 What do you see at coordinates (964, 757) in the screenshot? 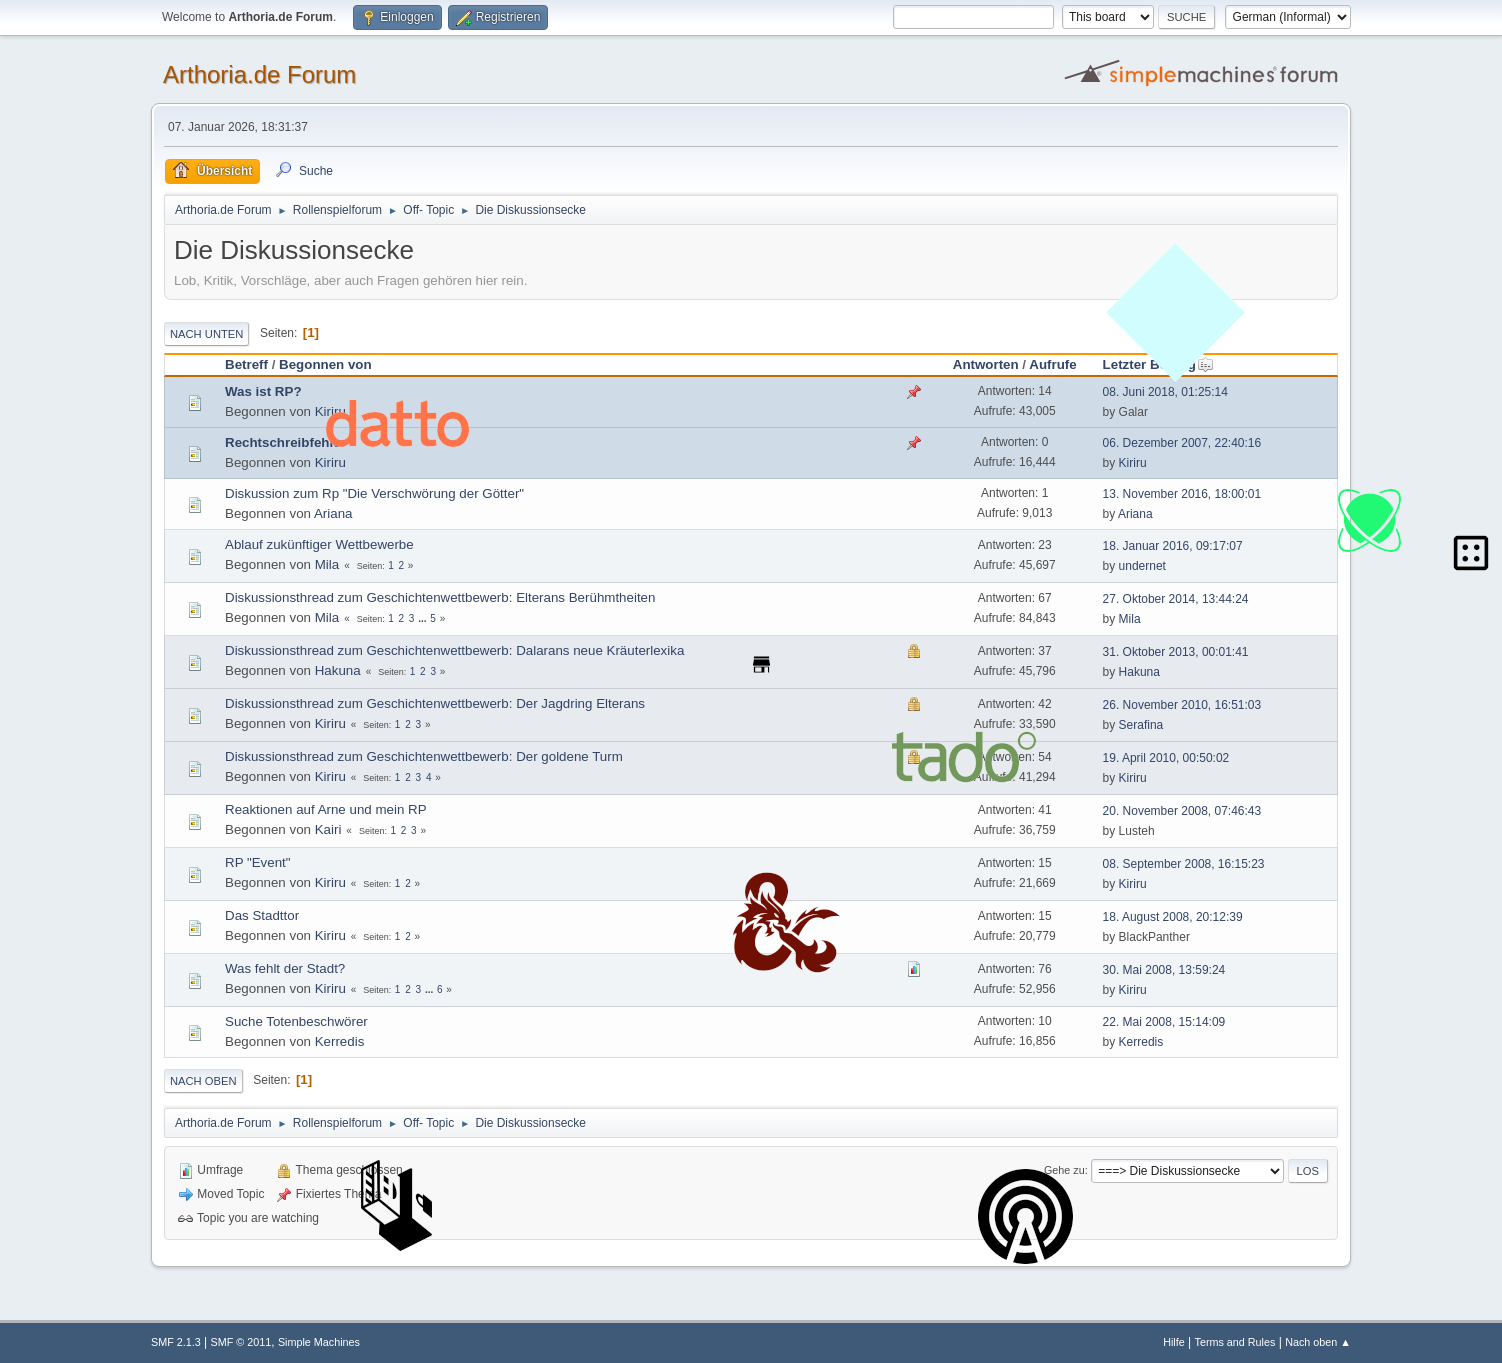
I see `tado° smart home app logo` at bounding box center [964, 757].